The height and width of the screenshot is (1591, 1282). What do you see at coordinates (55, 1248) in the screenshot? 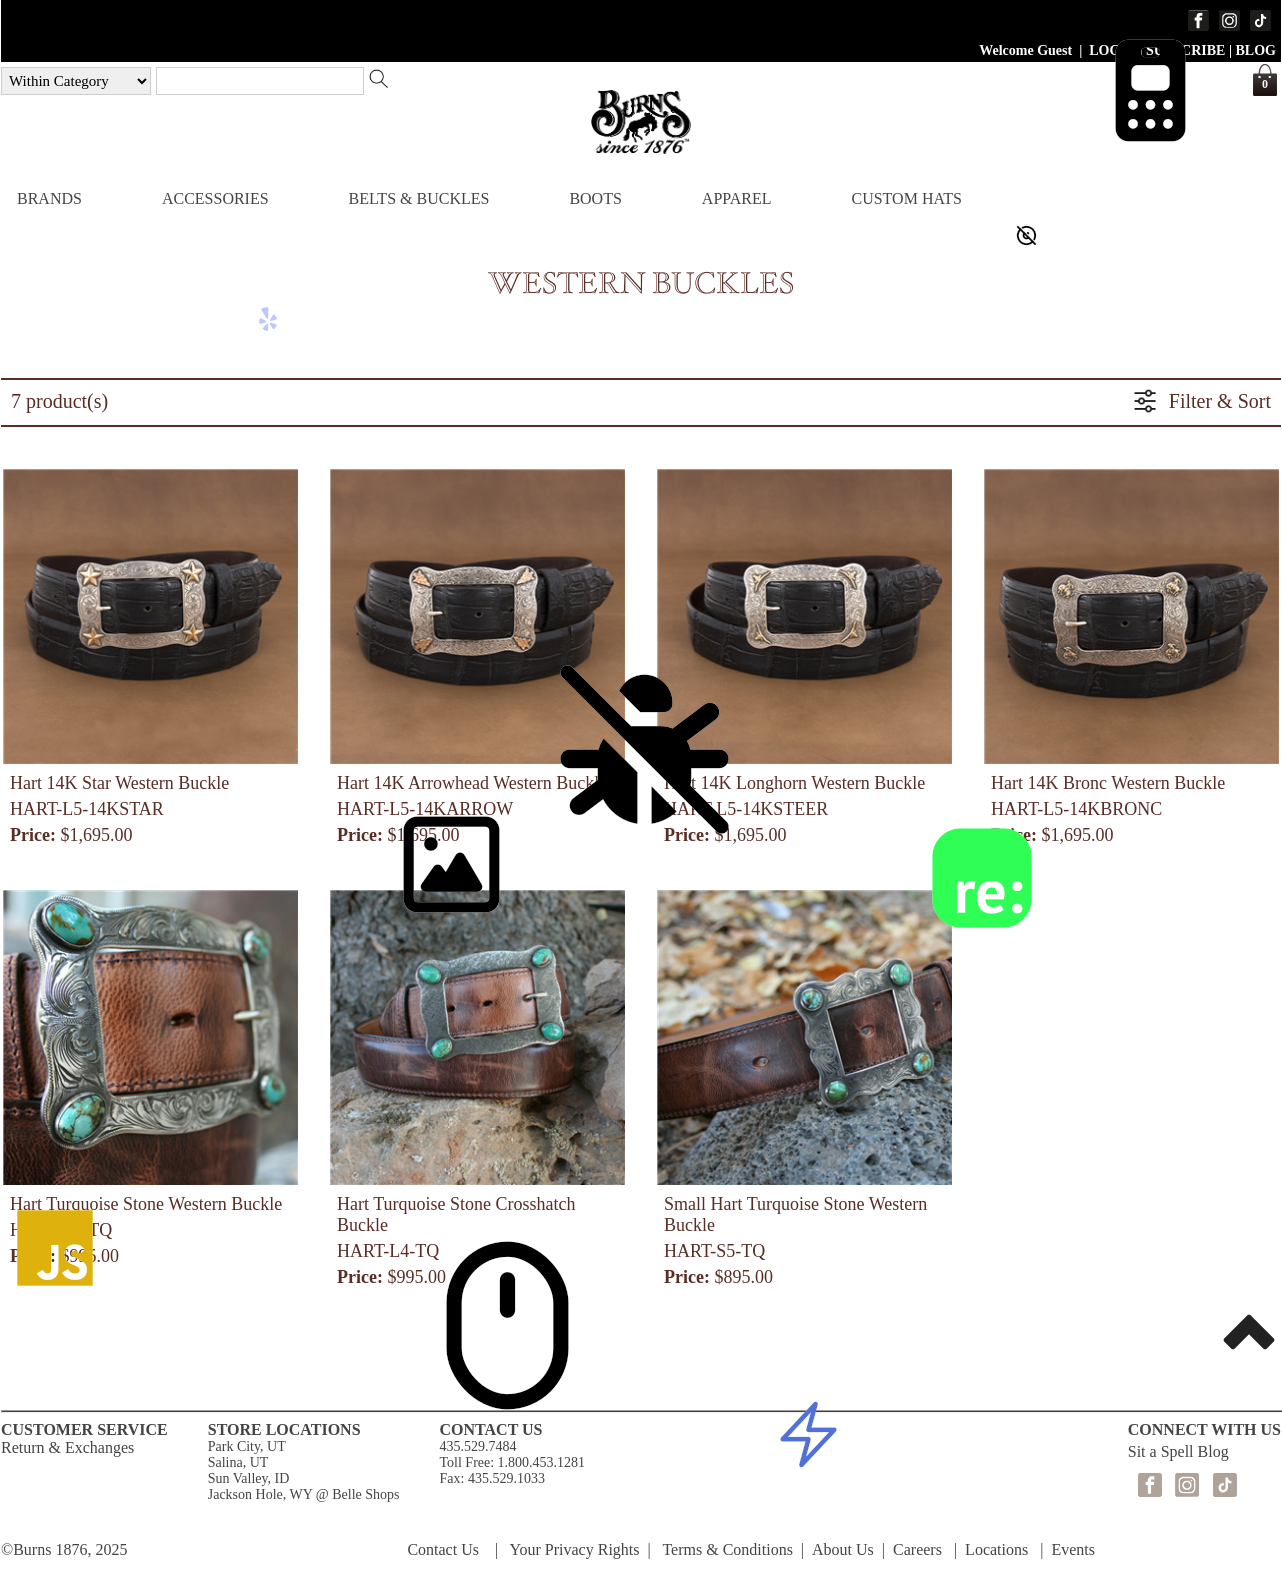
I see `javascript programming language logo` at bounding box center [55, 1248].